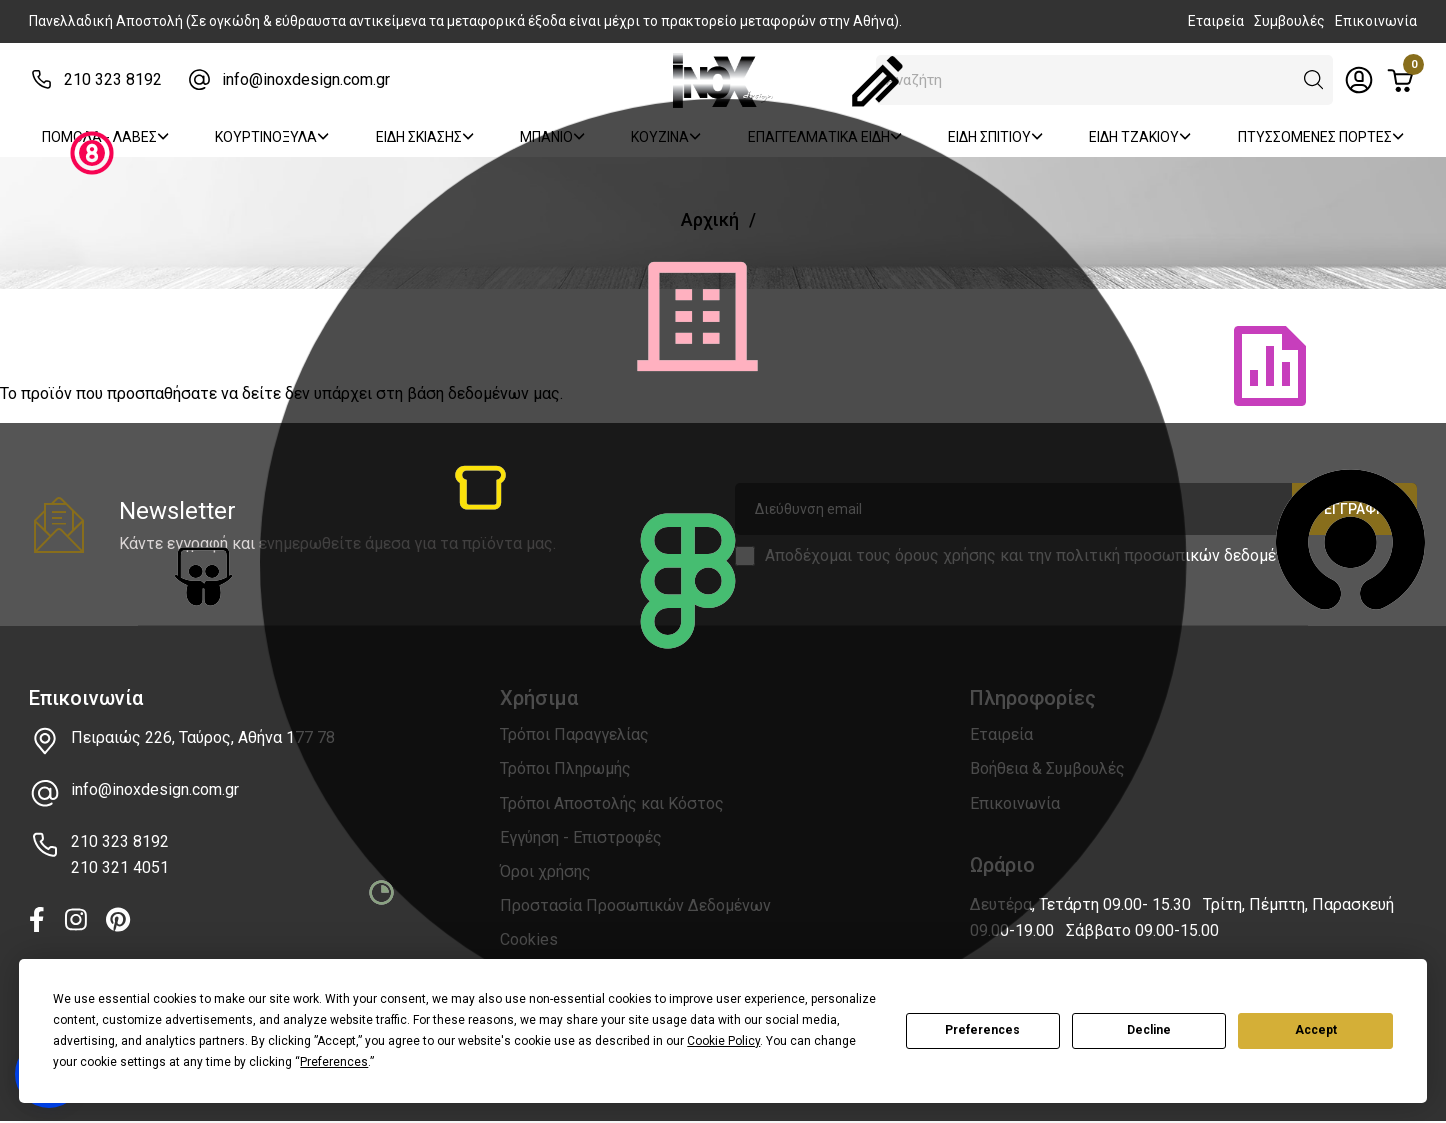 The height and width of the screenshot is (1123, 1446). What do you see at coordinates (1270, 366) in the screenshot?
I see `view report or analytics document` at bounding box center [1270, 366].